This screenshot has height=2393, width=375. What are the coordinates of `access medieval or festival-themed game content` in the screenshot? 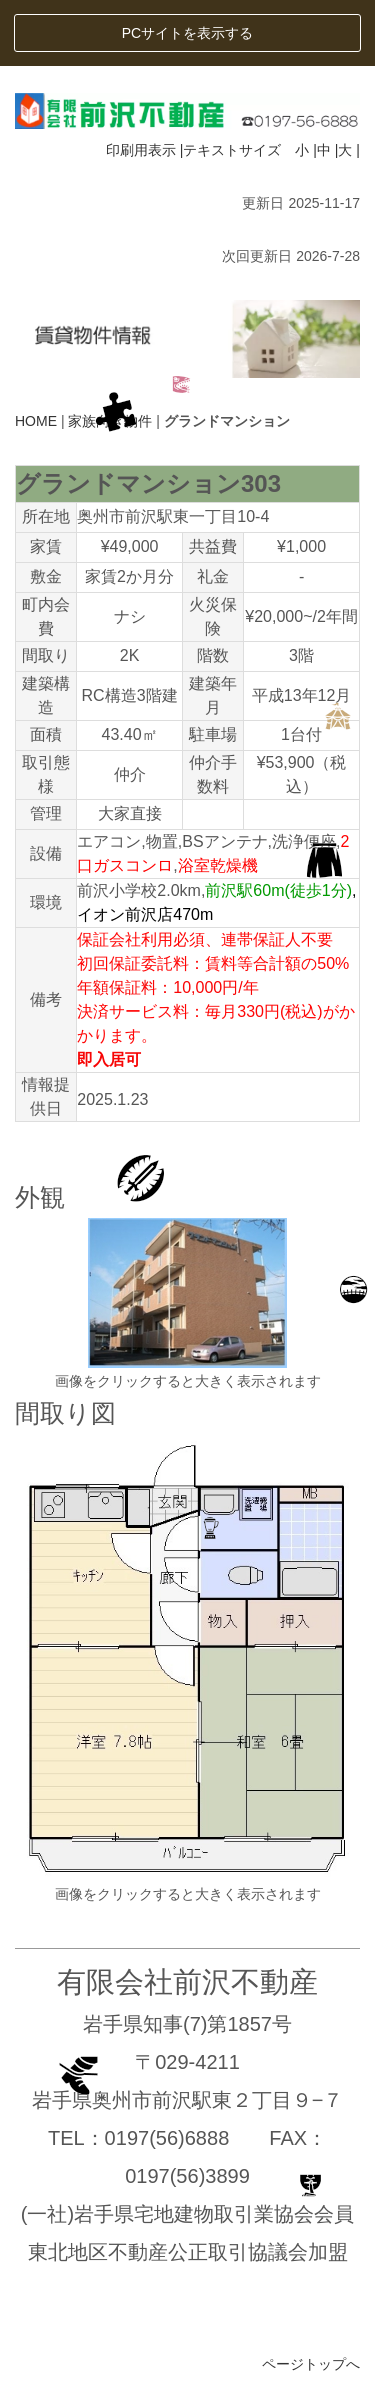 It's located at (338, 716).